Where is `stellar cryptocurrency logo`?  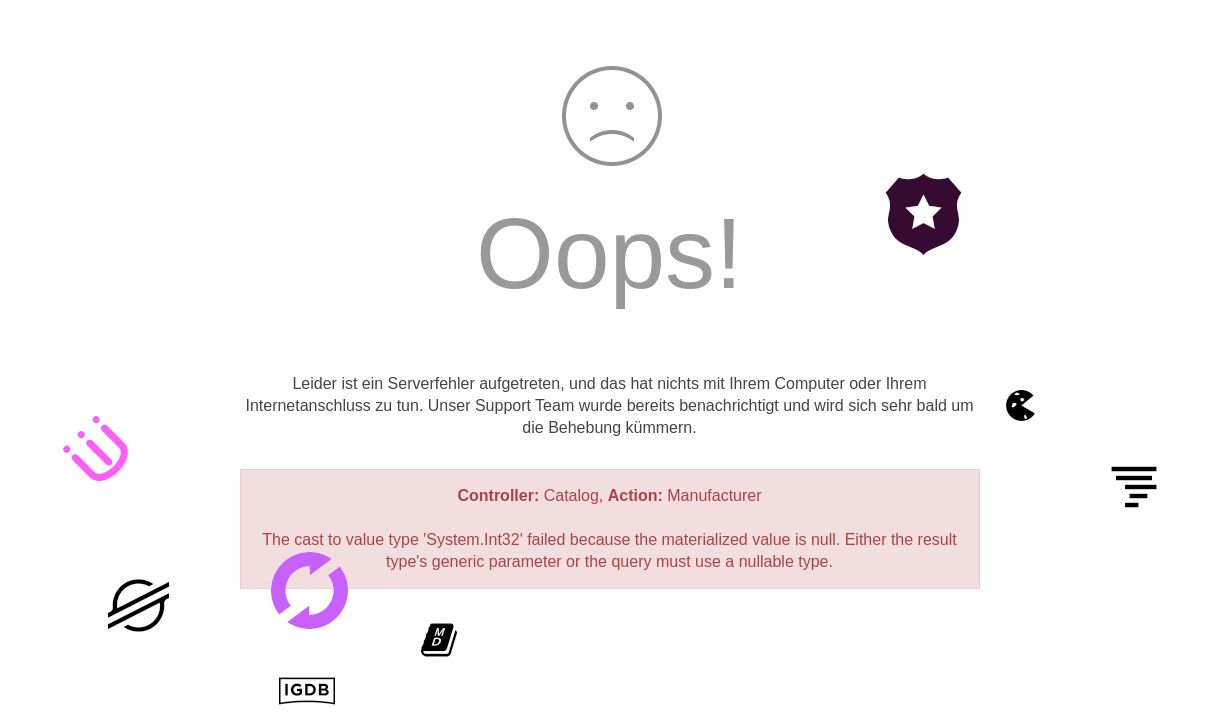
stellar cryptocurrency logo is located at coordinates (138, 605).